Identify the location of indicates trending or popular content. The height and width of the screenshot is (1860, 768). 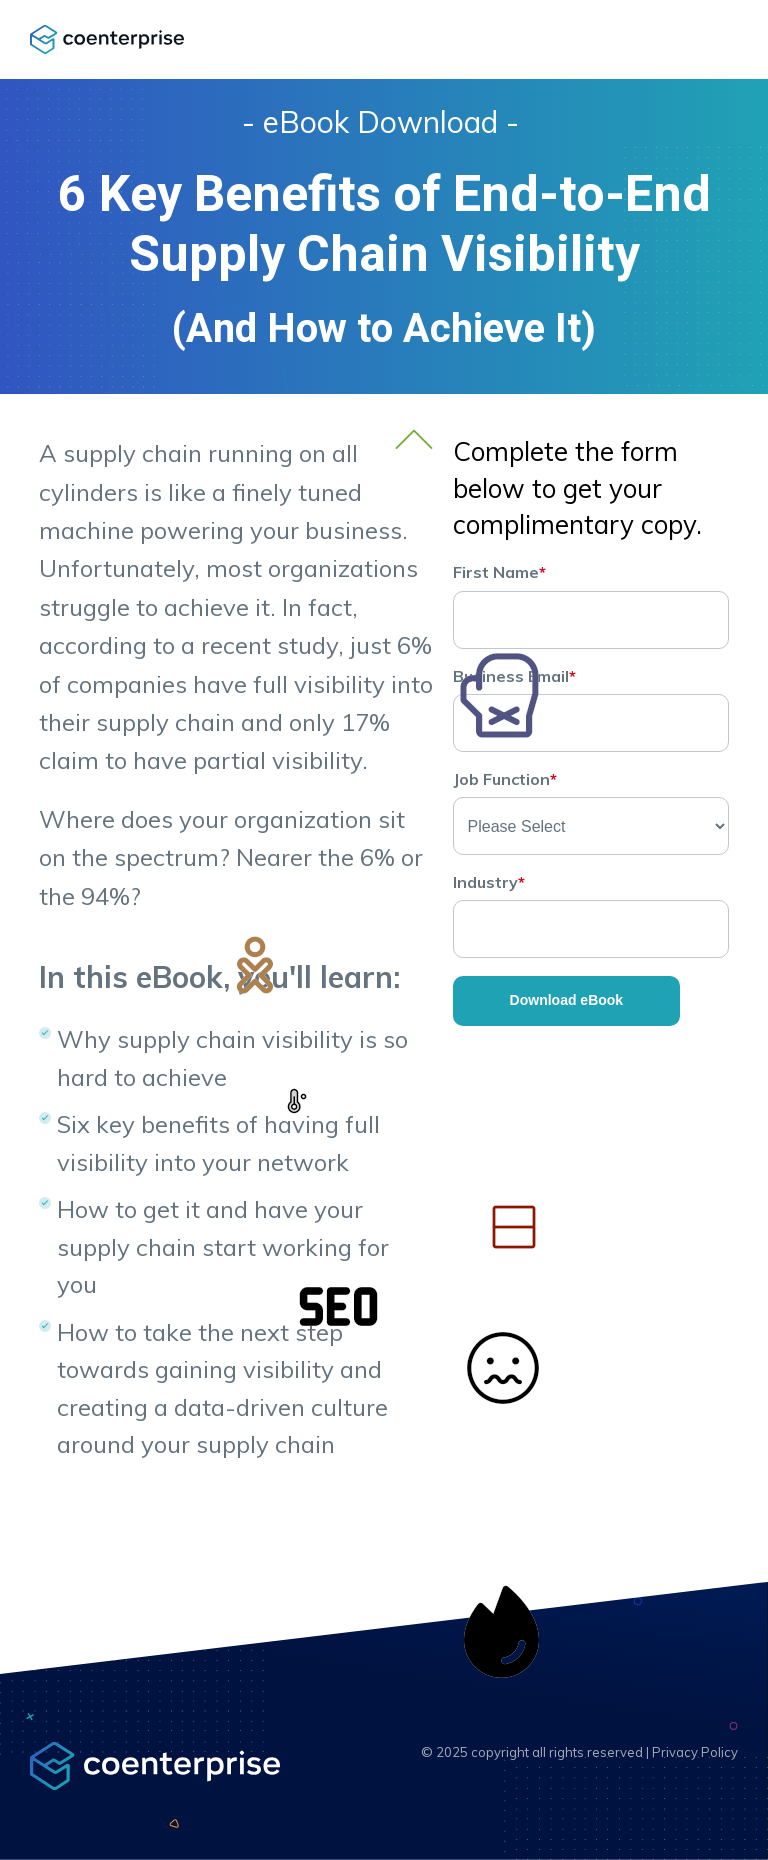
(501, 1633).